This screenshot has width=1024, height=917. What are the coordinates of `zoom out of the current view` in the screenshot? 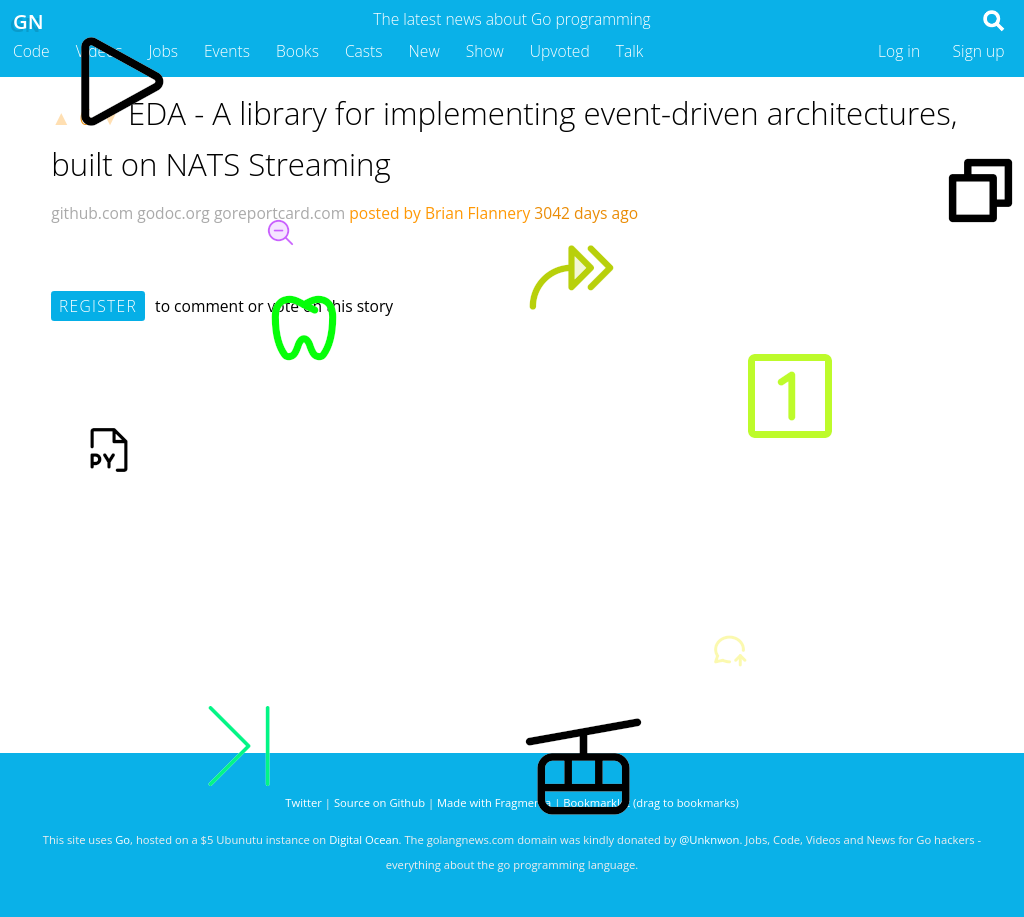 It's located at (280, 232).